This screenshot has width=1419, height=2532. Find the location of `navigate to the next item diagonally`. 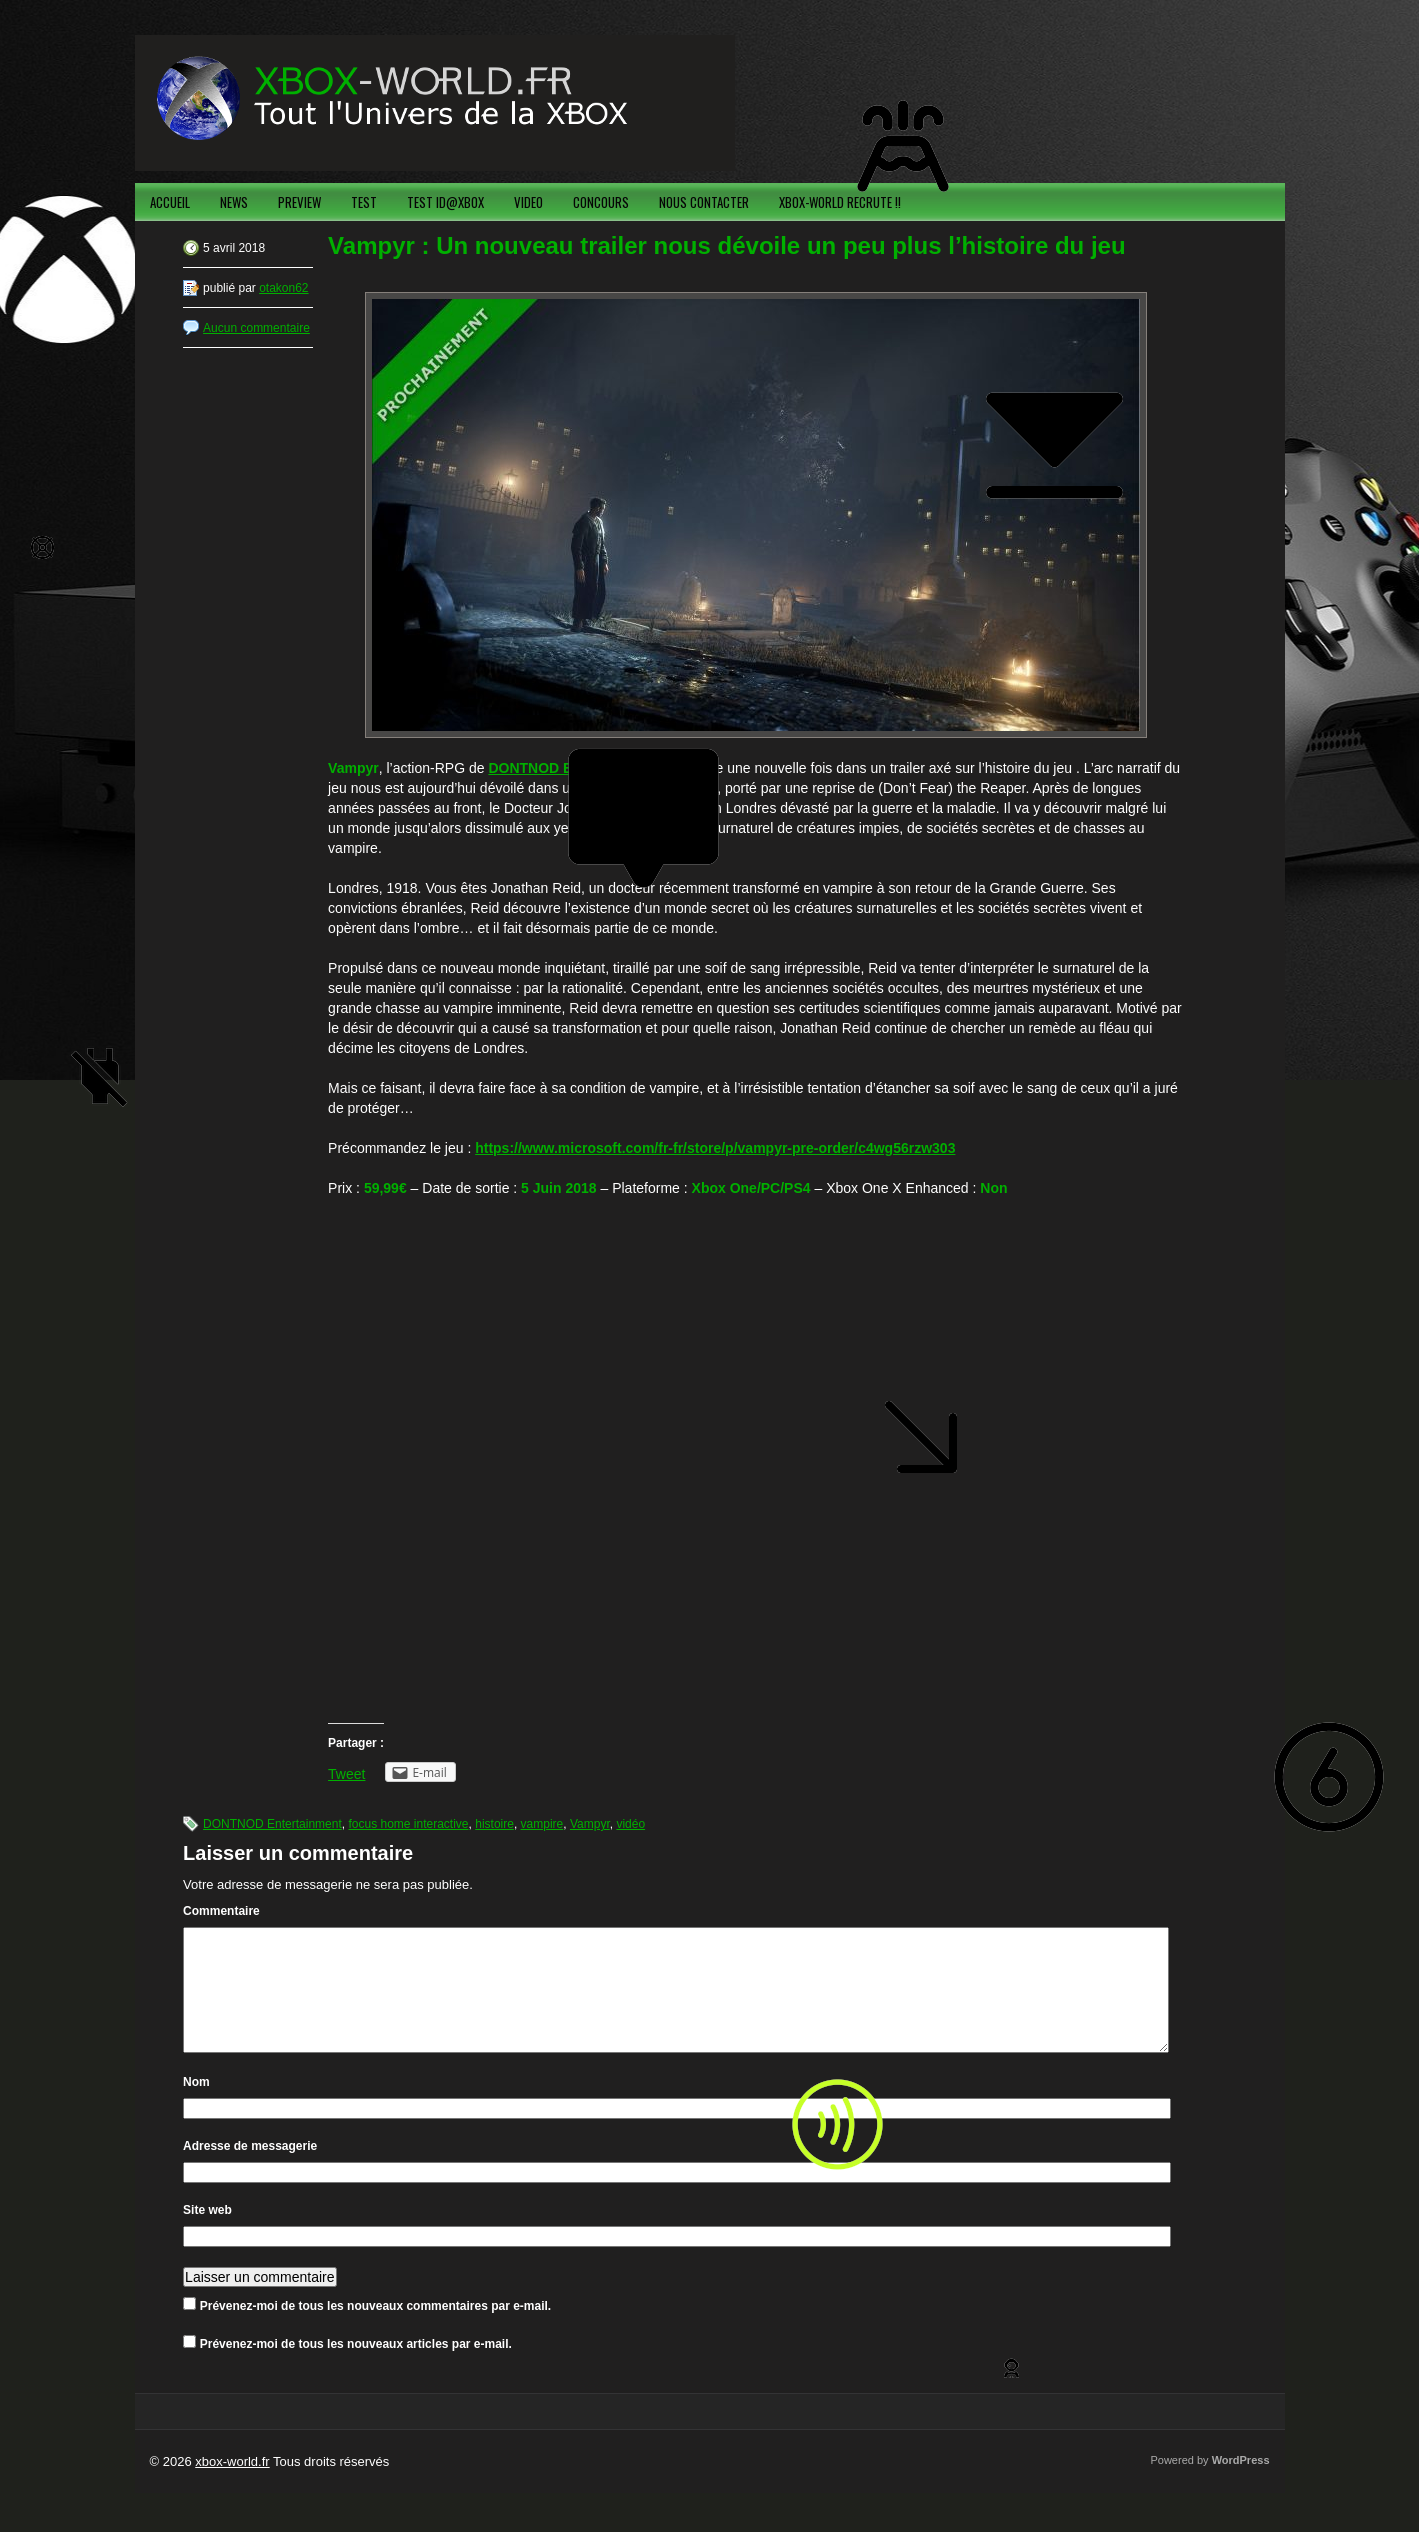

navigate to the next item diagonally is located at coordinates (921, 1437).